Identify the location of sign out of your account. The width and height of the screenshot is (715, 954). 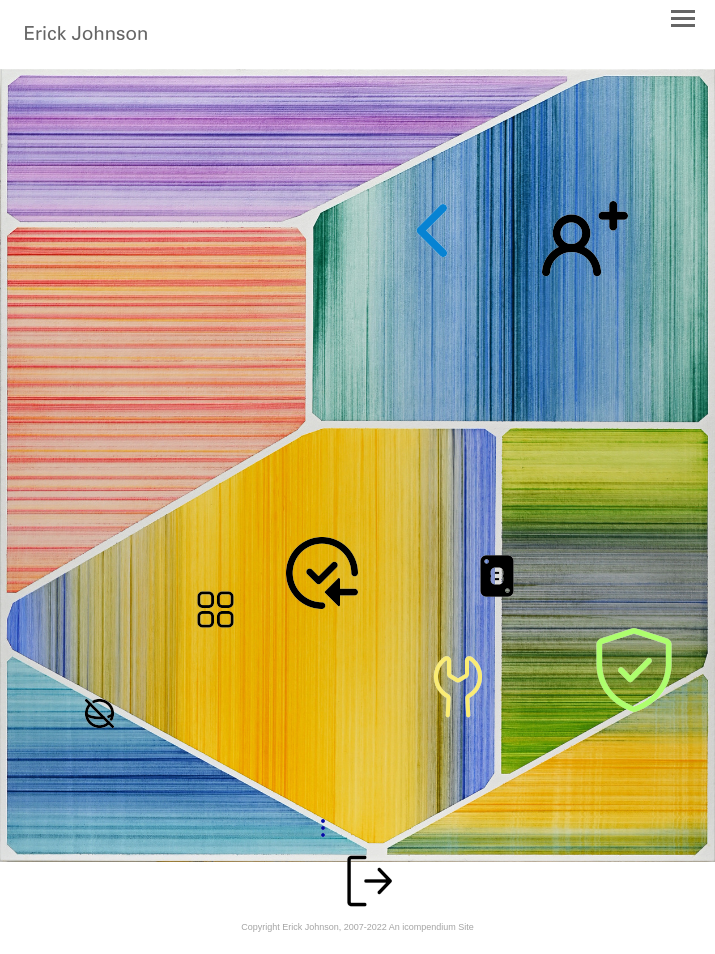
(369, 881).